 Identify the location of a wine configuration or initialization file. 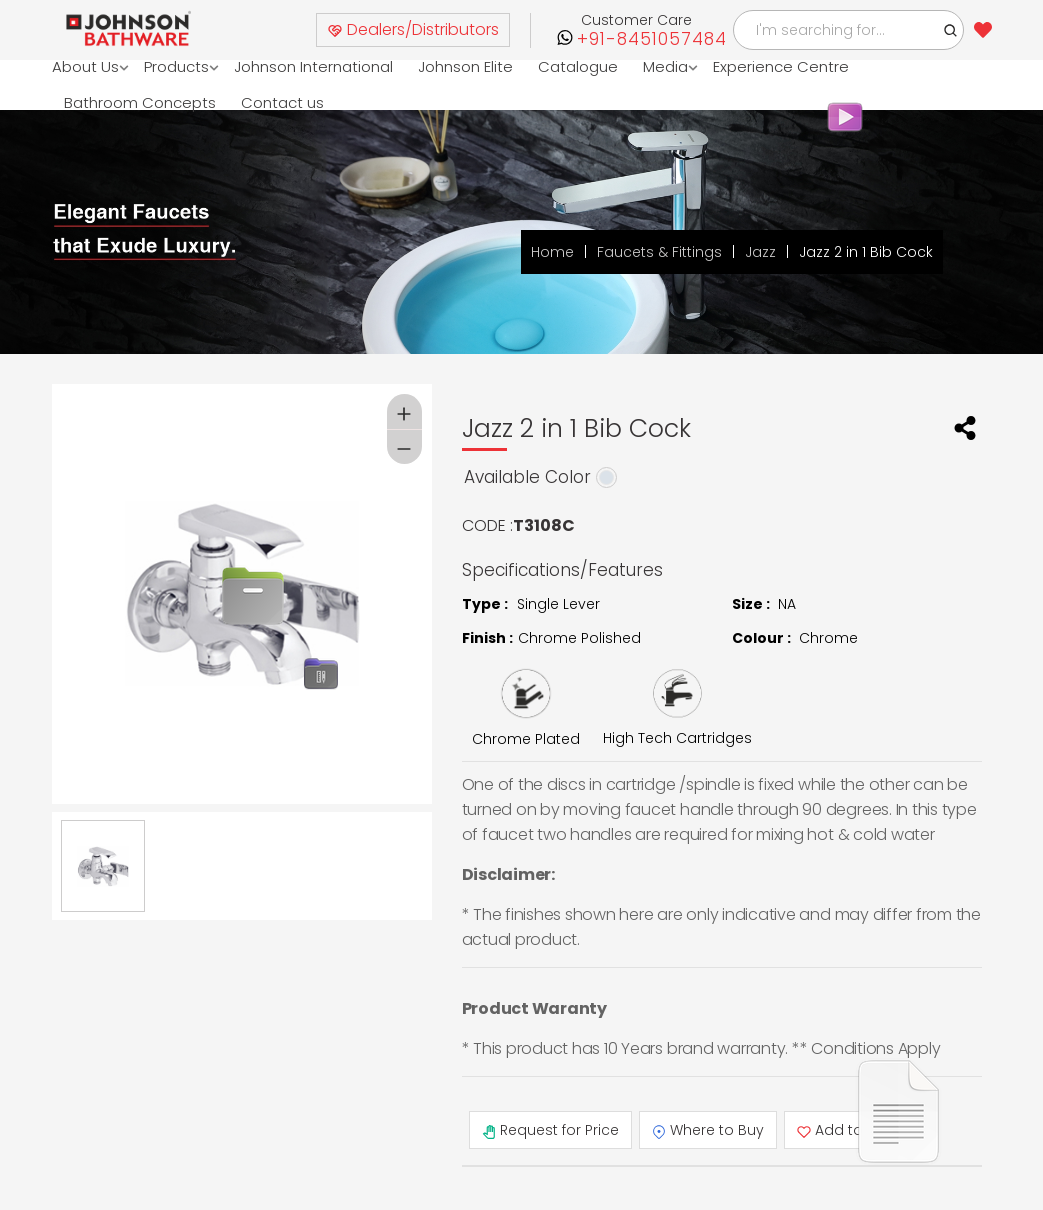
(898, 1111).